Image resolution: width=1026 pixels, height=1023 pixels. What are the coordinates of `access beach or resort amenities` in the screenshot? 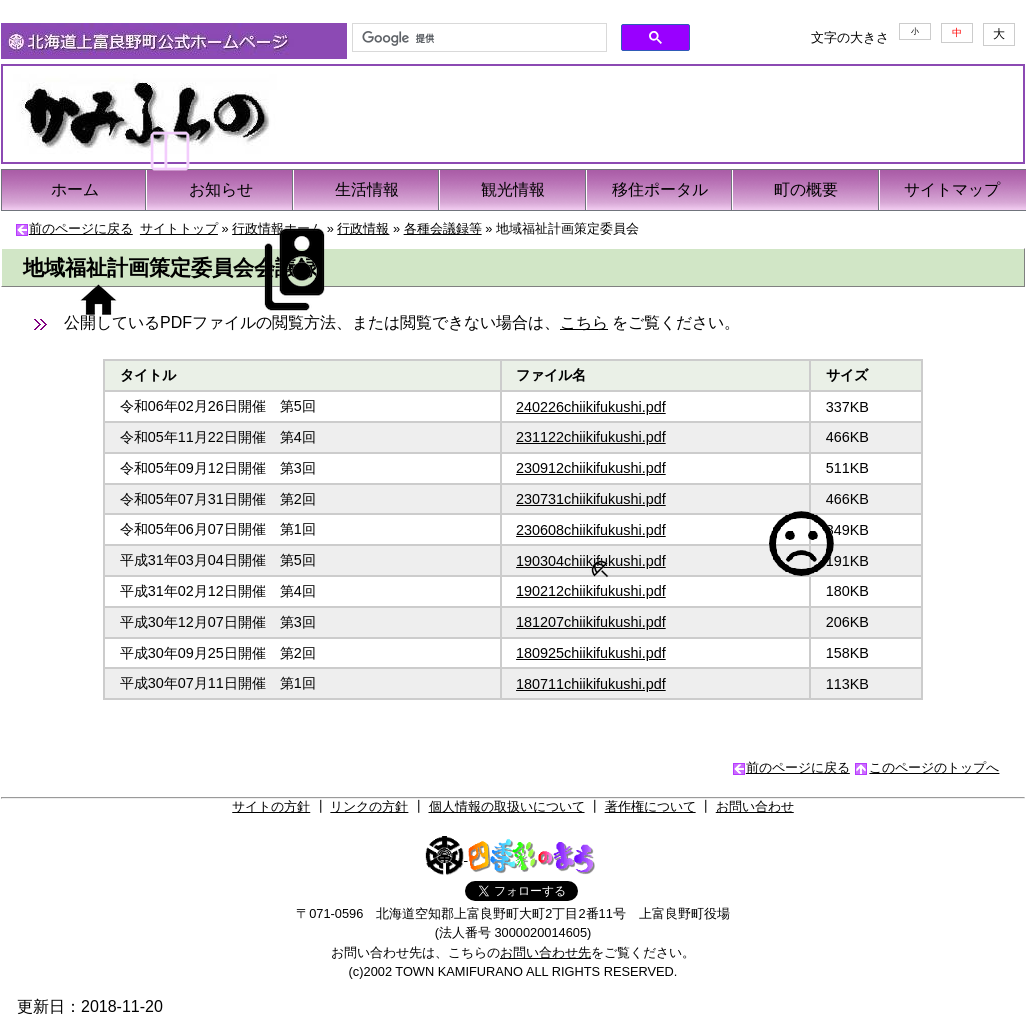 It's located at (600, 569).